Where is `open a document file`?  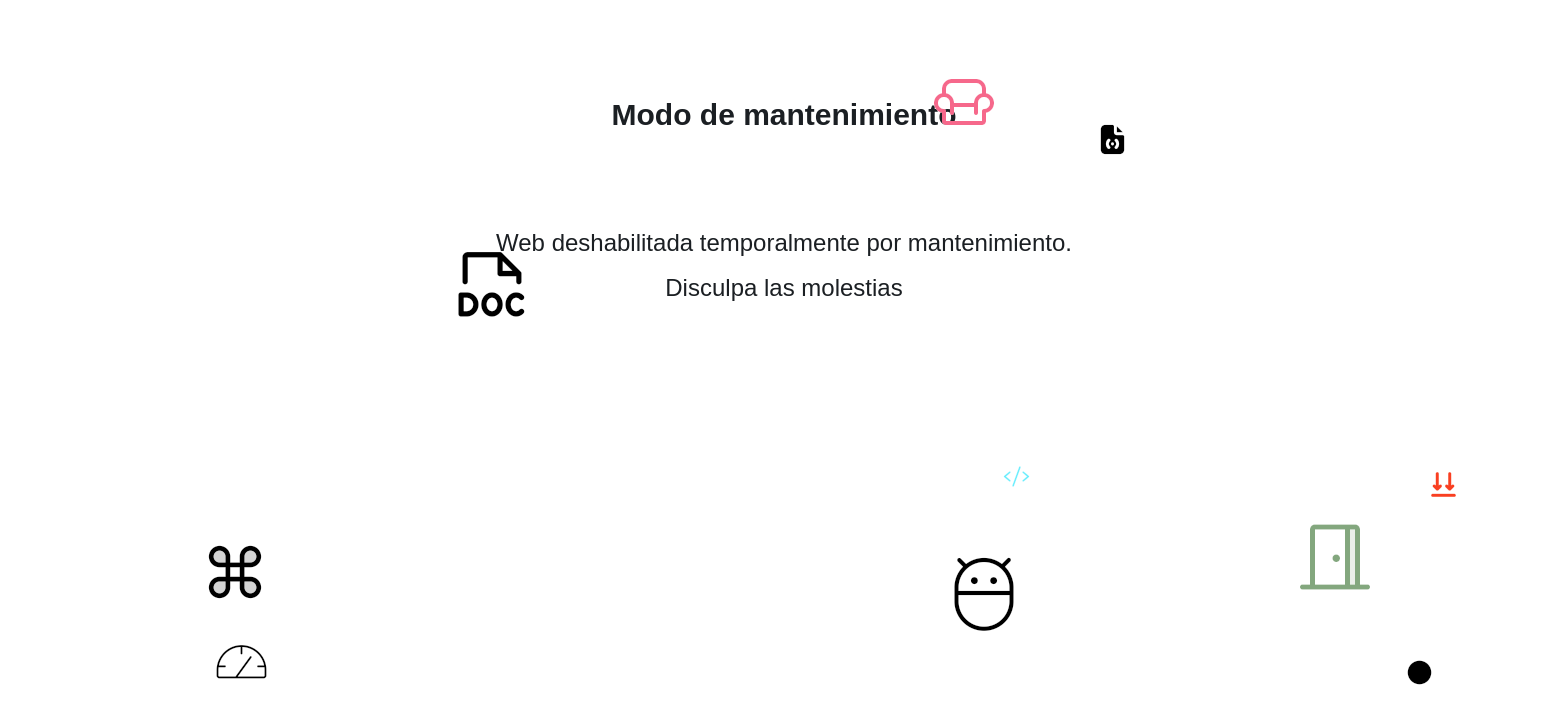 open a document file is located at coordinates (492, 287).